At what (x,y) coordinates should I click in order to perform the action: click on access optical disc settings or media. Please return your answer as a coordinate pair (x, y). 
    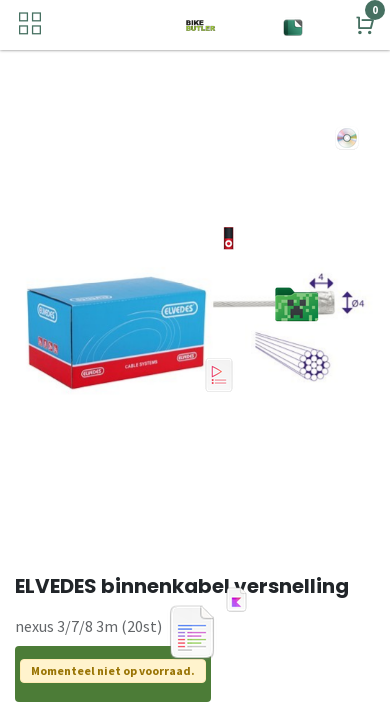
    Looking at the image, I should click on (347, 138).